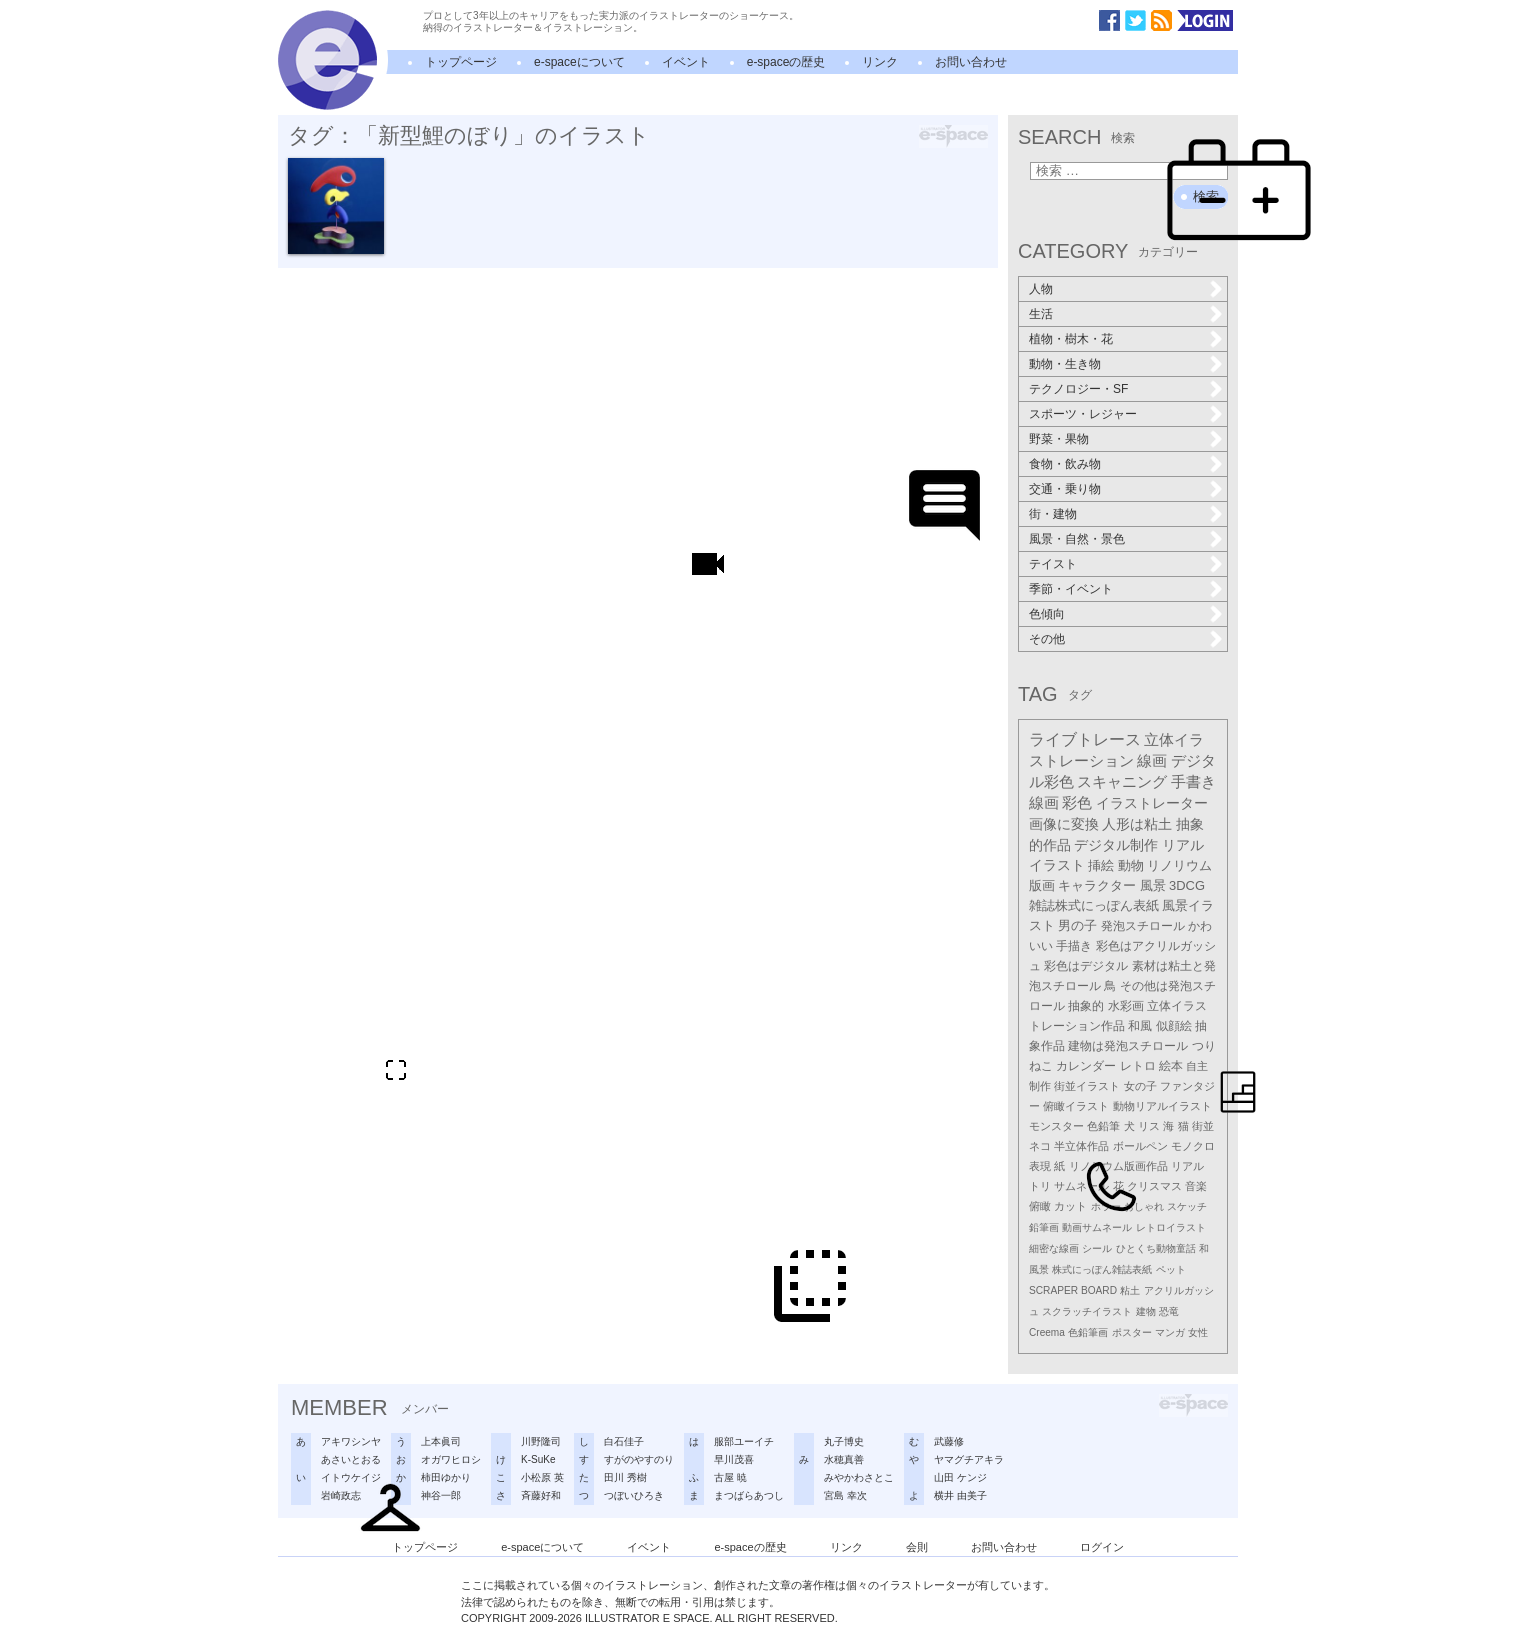  I want to click on make a phone call, so click(1110, 1187).